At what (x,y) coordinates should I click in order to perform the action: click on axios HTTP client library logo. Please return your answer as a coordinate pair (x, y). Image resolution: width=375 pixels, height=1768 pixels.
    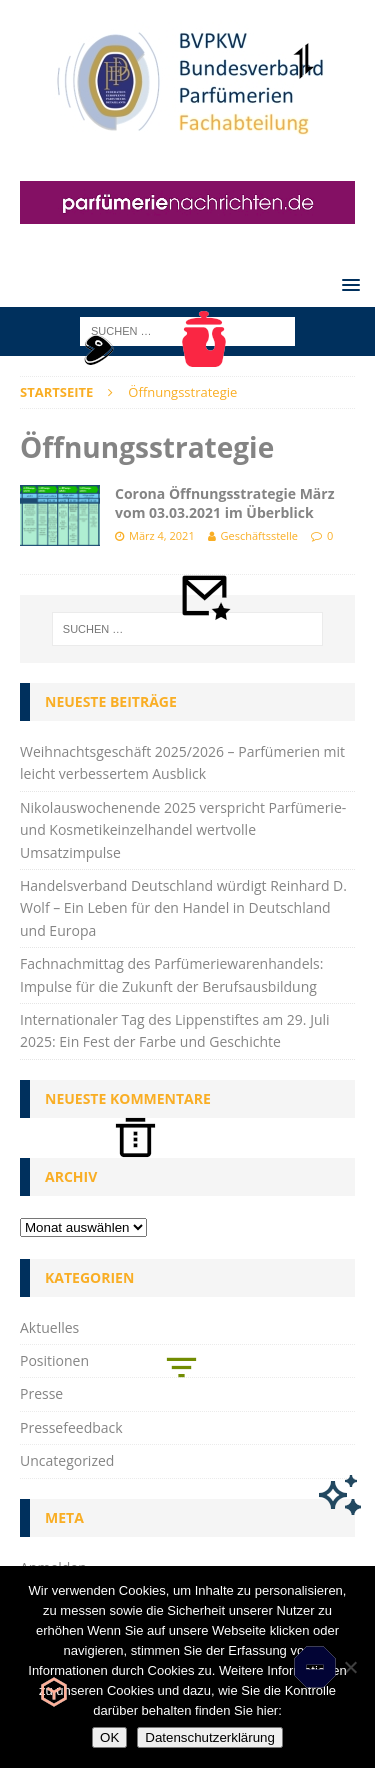
    Looking at the image, I should click on (304, 61).